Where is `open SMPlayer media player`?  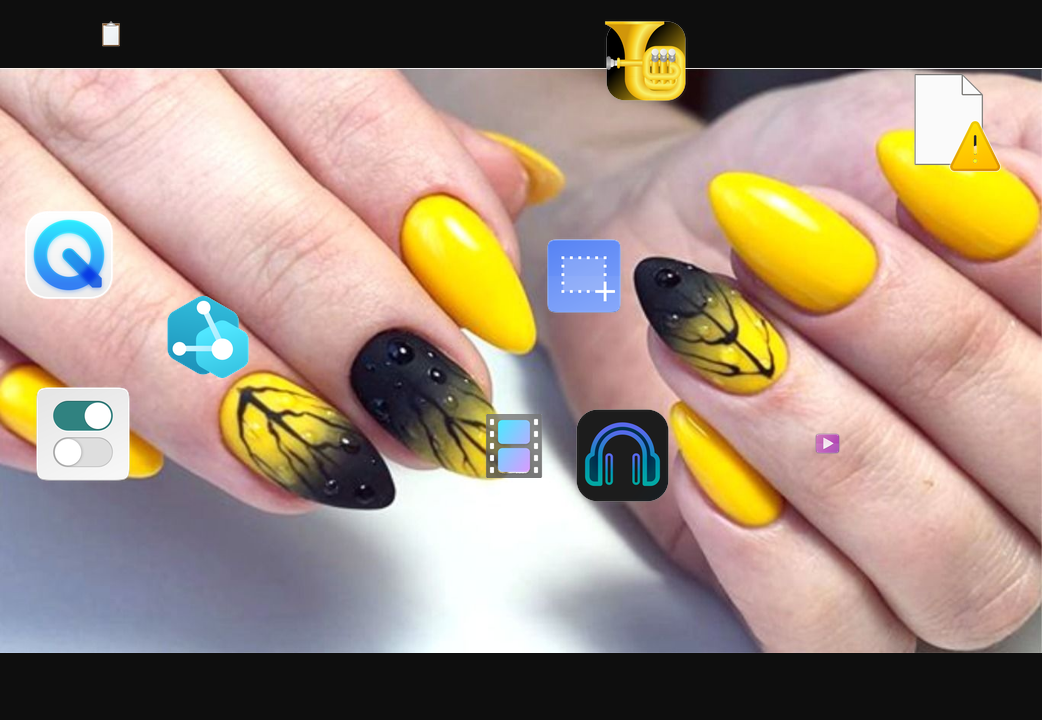 open SMPlayer media player is located at coordinates (69, 255).